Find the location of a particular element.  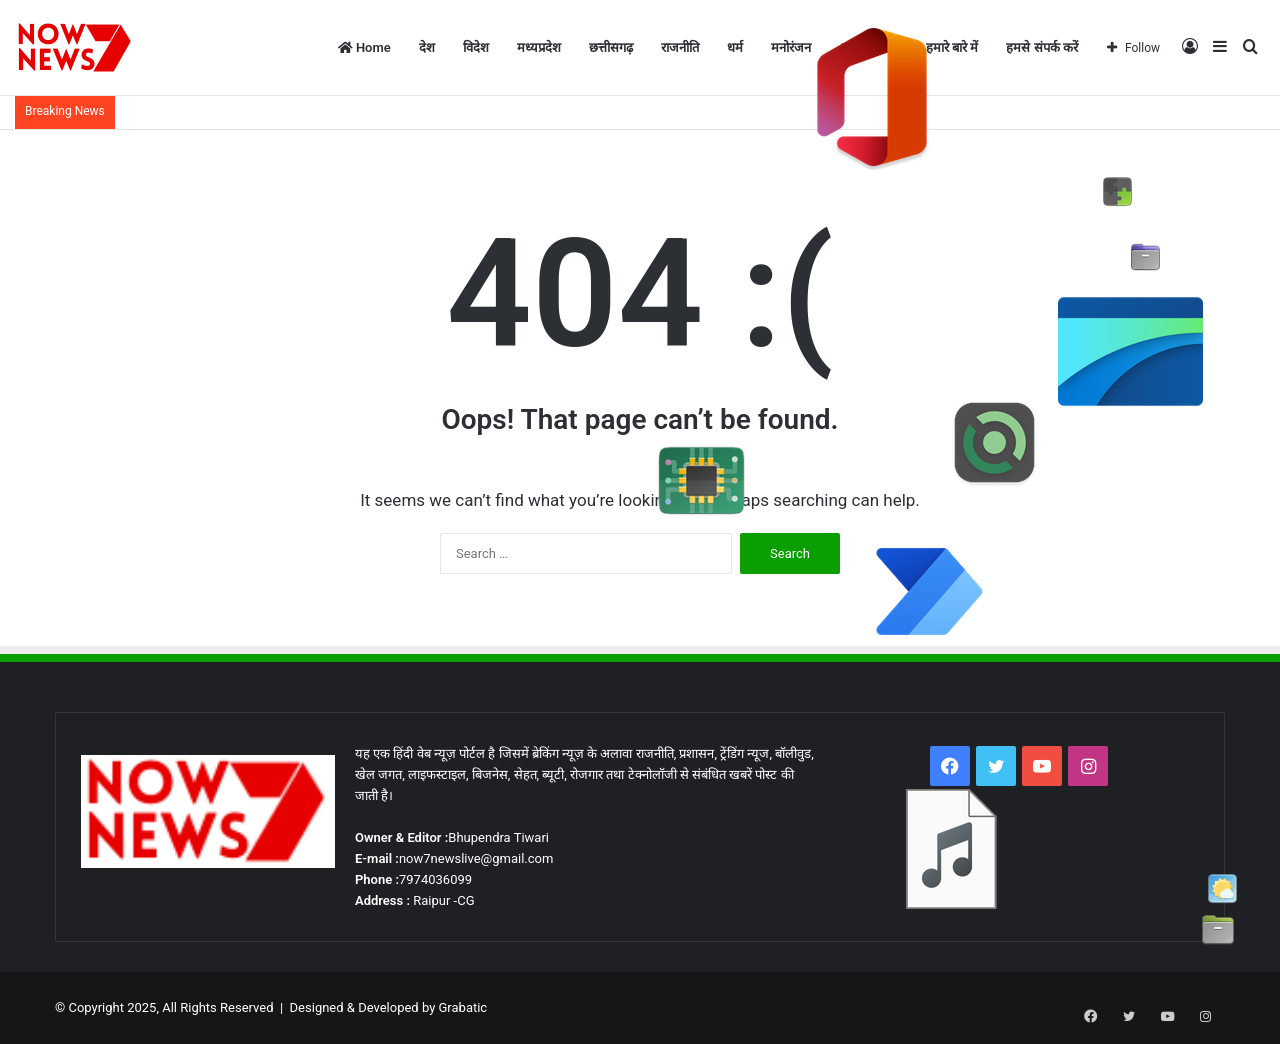

open jockey hardware diagnostics app is located at coordinates (701, 480).